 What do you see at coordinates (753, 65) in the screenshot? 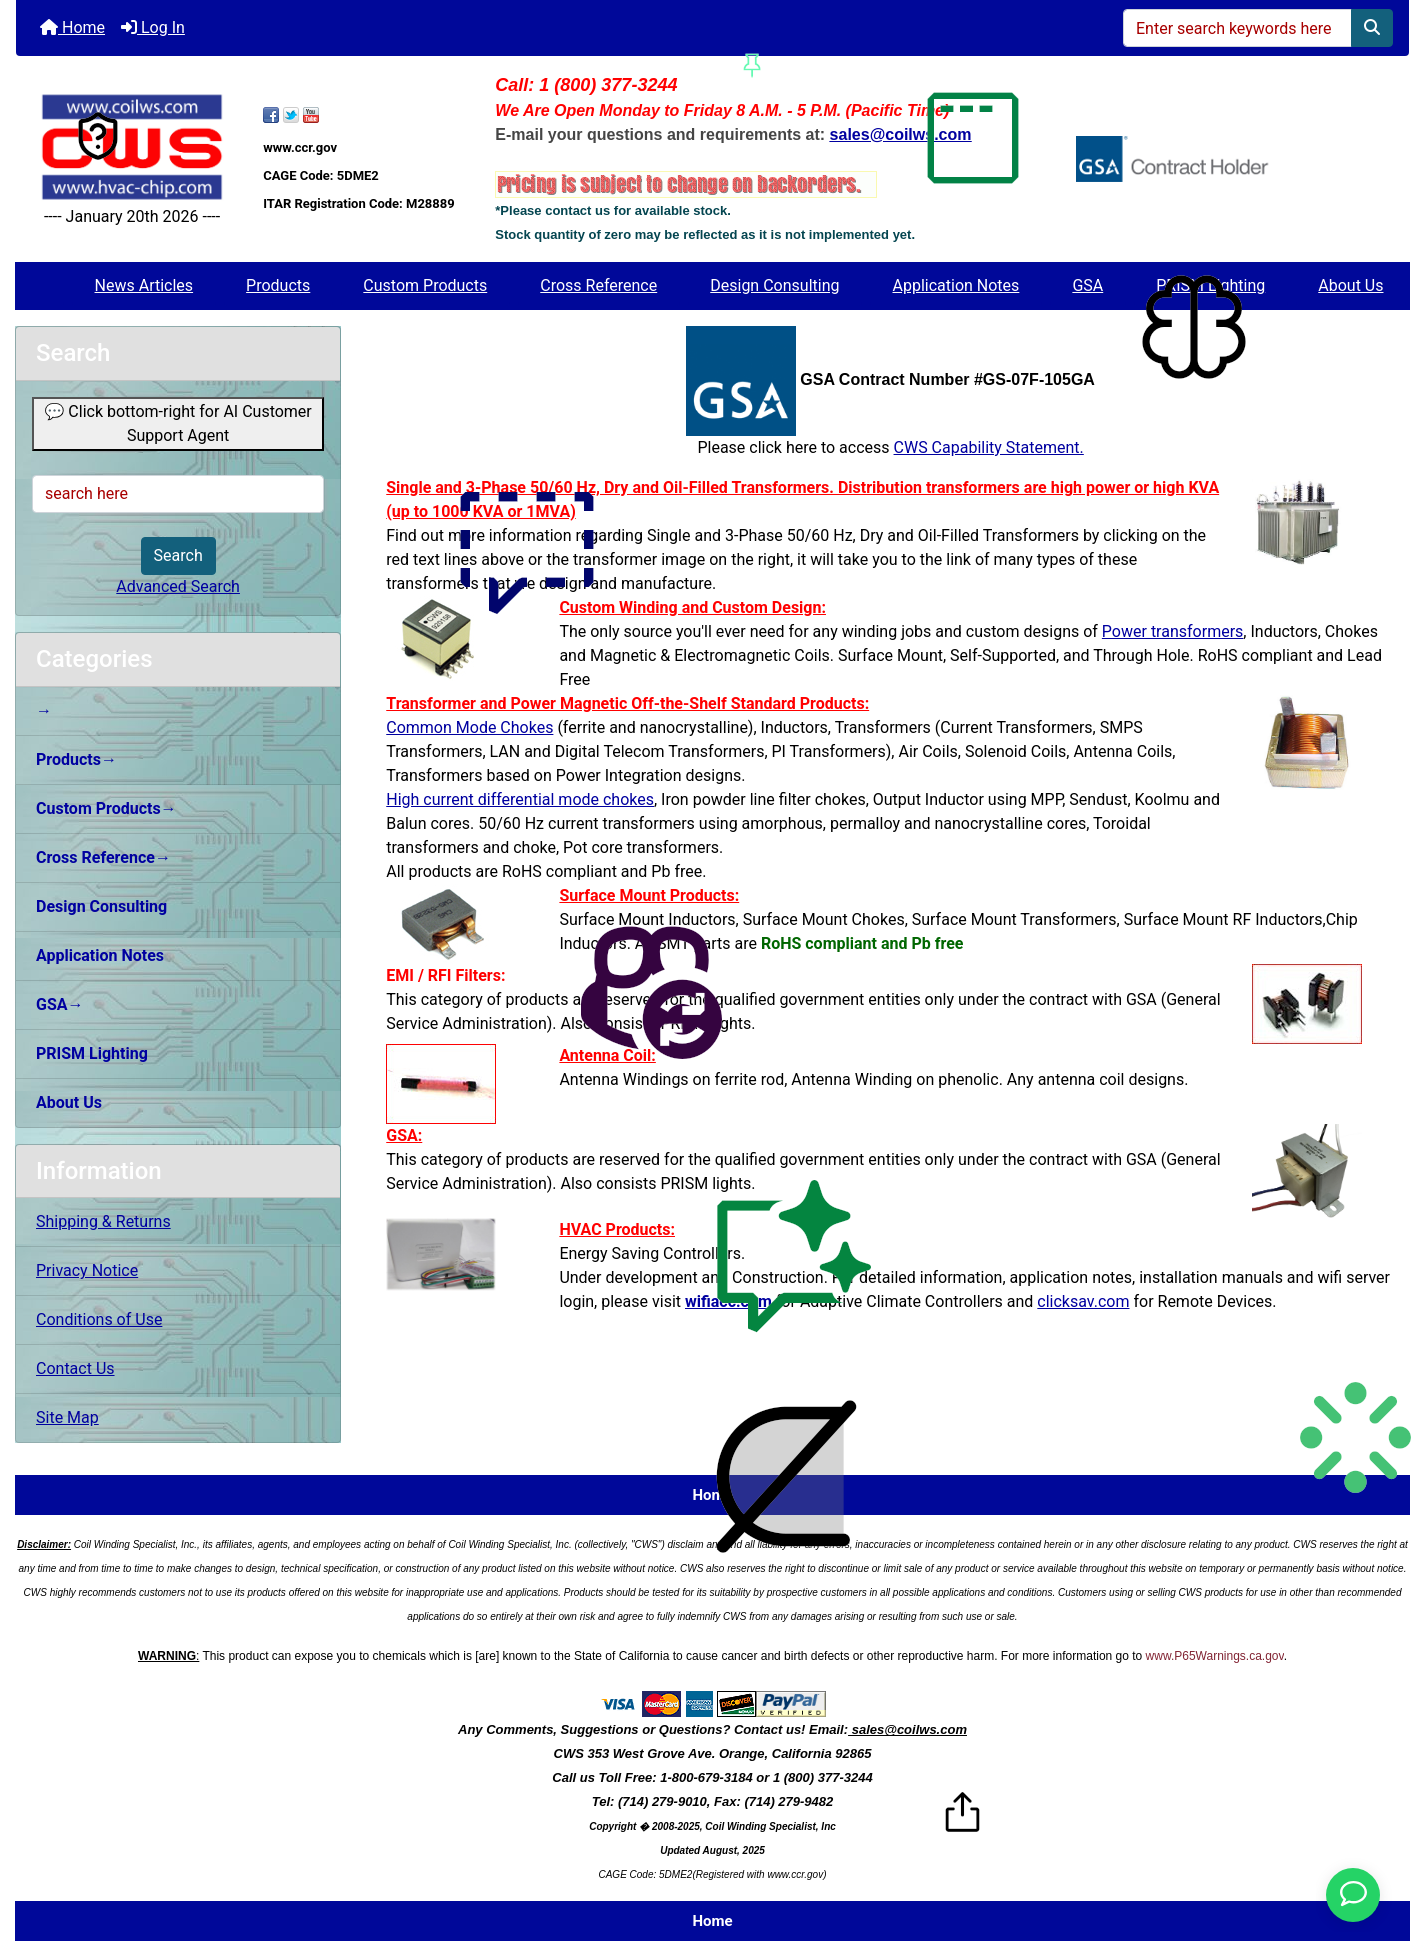
I see `pin item to keep it visible` at bounding box center [753, 65].